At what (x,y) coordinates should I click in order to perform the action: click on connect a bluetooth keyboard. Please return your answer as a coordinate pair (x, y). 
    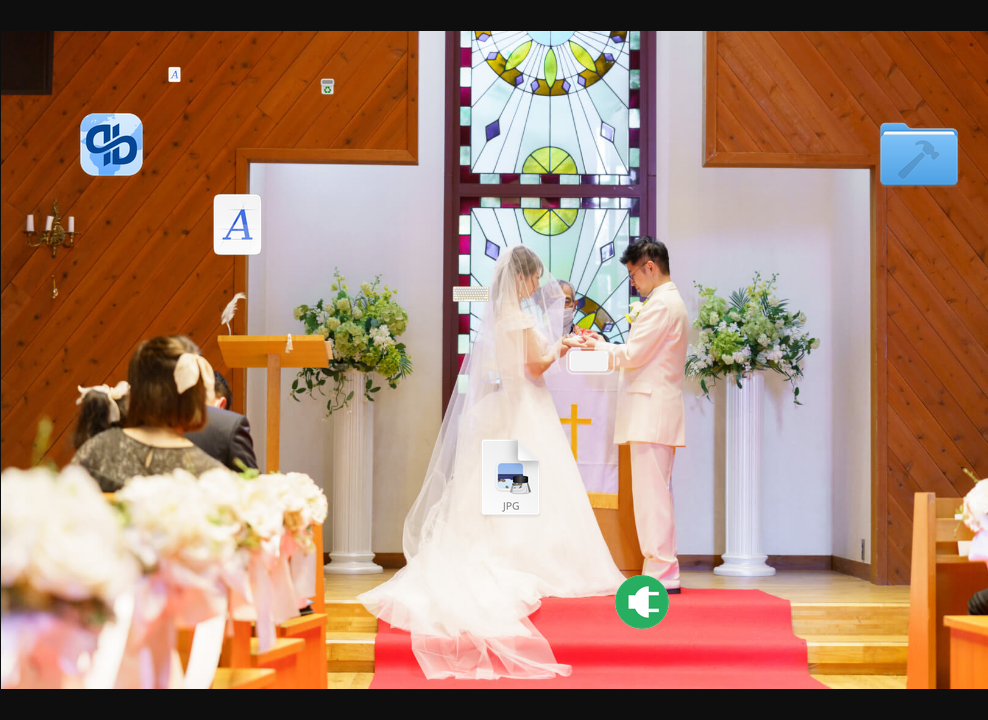
    Looking at the image, I should click on (471, 294).